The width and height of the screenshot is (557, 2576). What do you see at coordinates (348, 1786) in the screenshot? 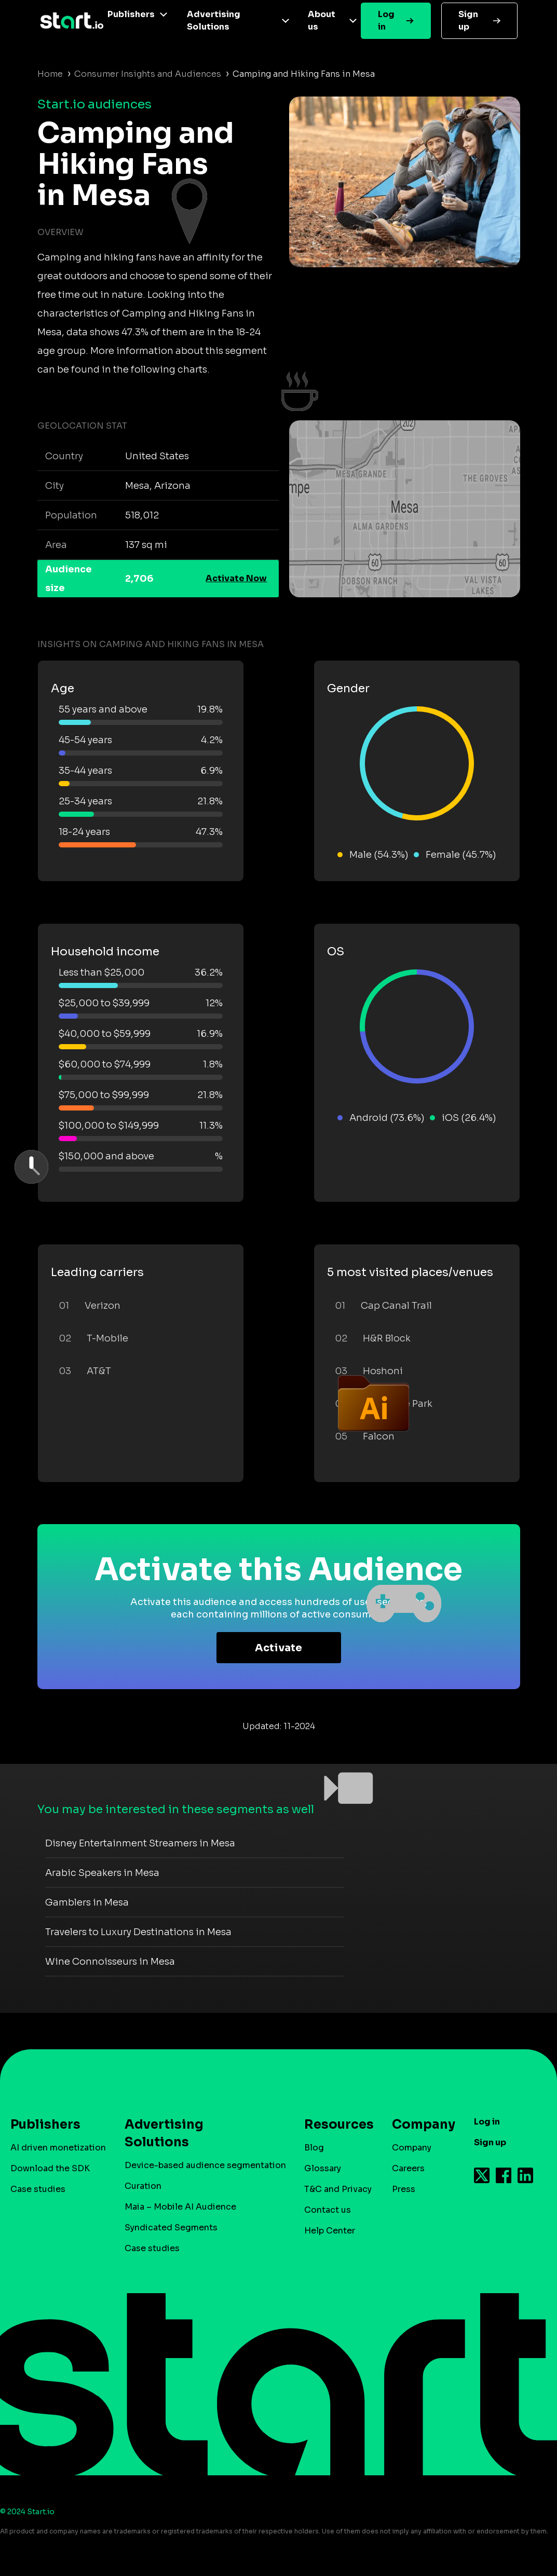
I see `open your videos folder` at bounding box center [348, 1786].